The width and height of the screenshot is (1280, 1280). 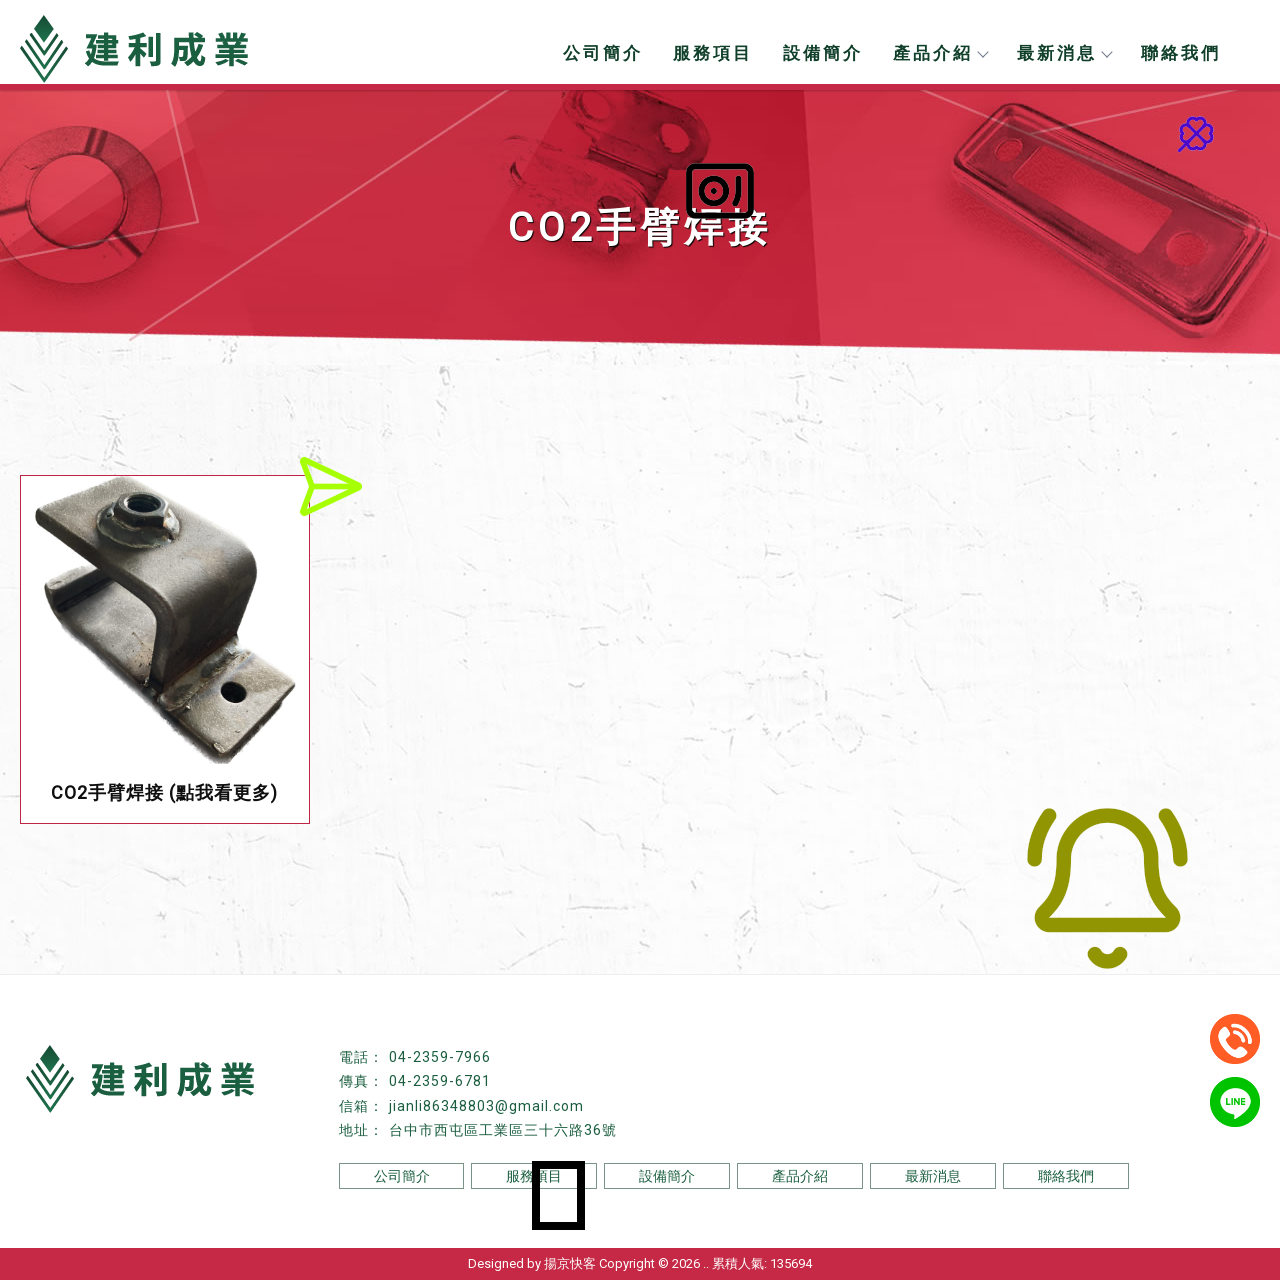 What do you see at coordinates (558, 1195) in the screenshot?
I see `crop image to portrait orientation` at bounding box center [558, 1195].